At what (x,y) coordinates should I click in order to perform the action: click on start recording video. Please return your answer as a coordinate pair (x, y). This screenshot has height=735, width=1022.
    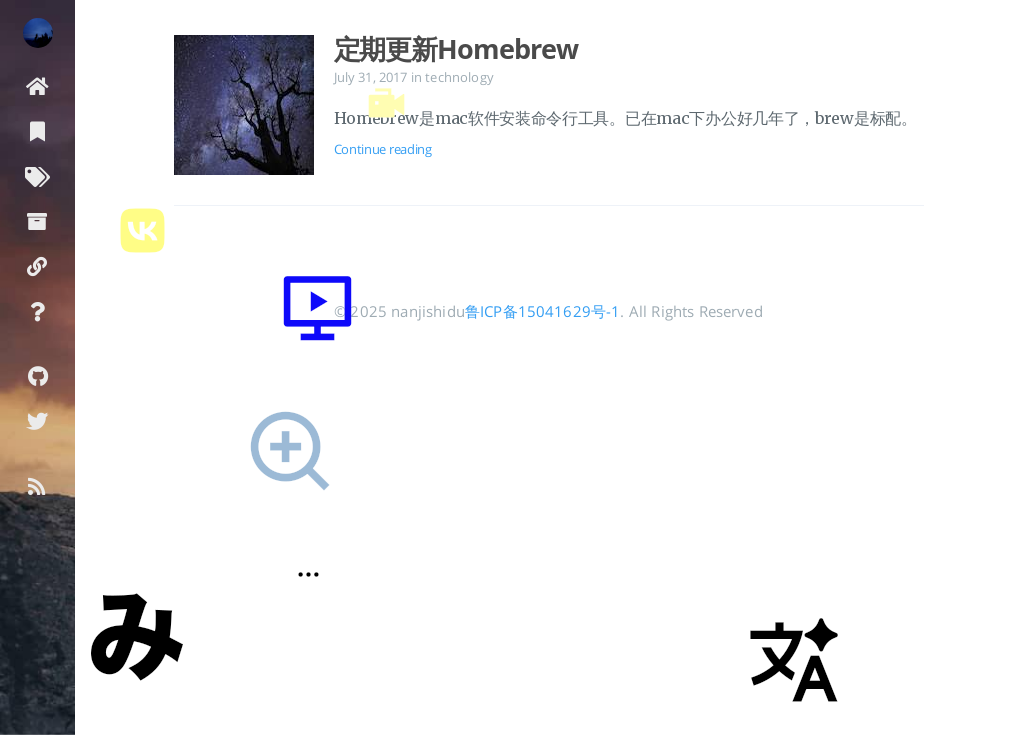
    Looking at the image, I should click on (386, 104).